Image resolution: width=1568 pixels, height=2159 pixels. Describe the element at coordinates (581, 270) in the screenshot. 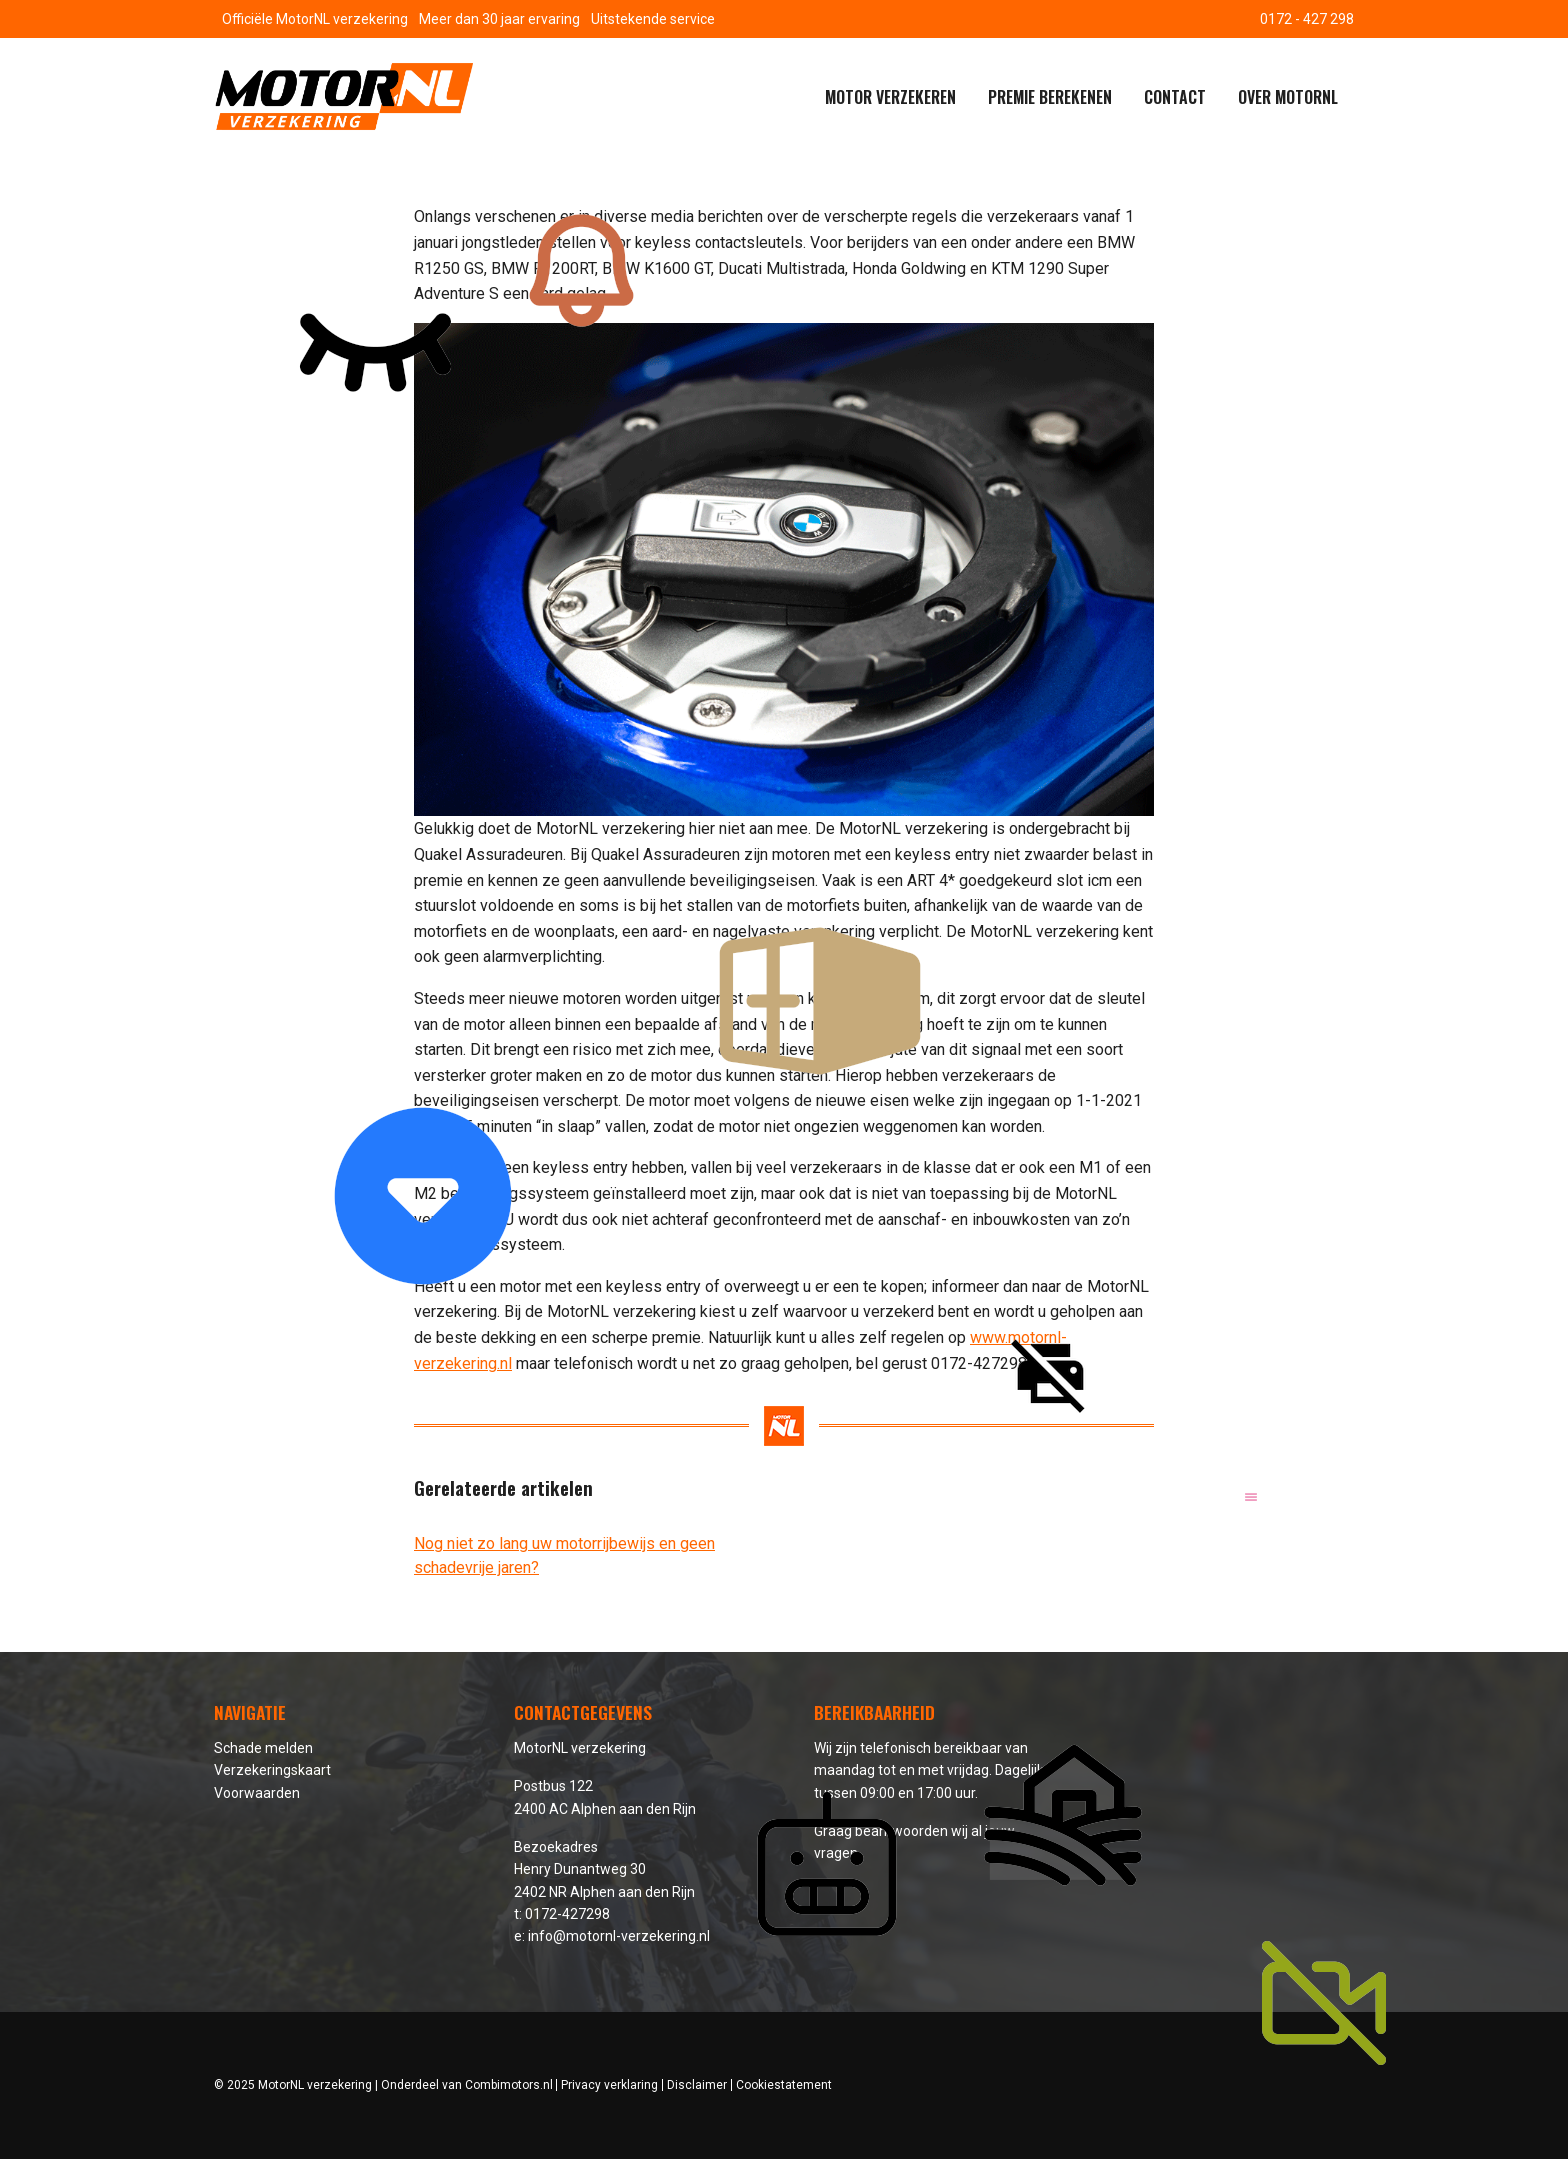

I see `view notifications` at that location.